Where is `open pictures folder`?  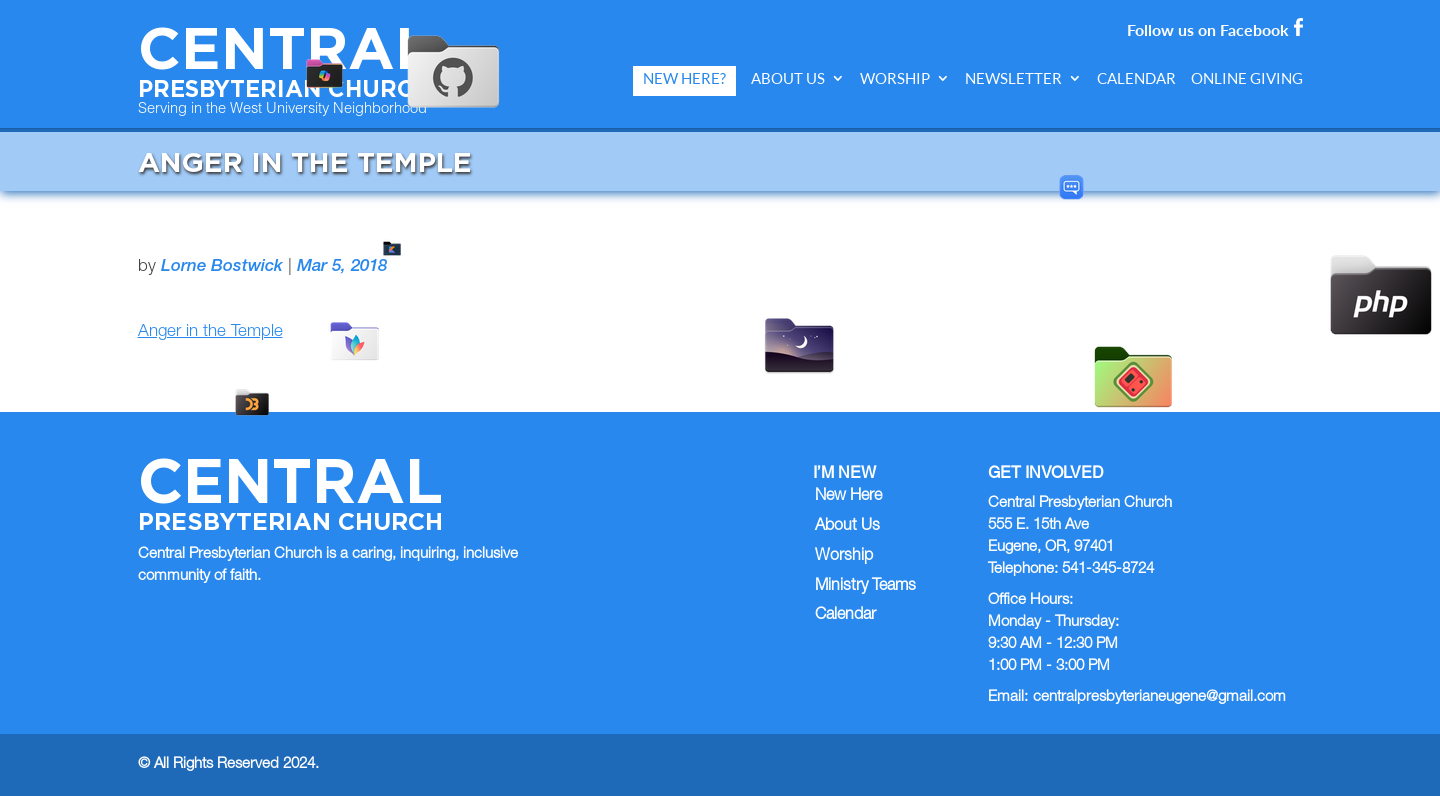 open pictures folder is located at coordinates (799, 347).